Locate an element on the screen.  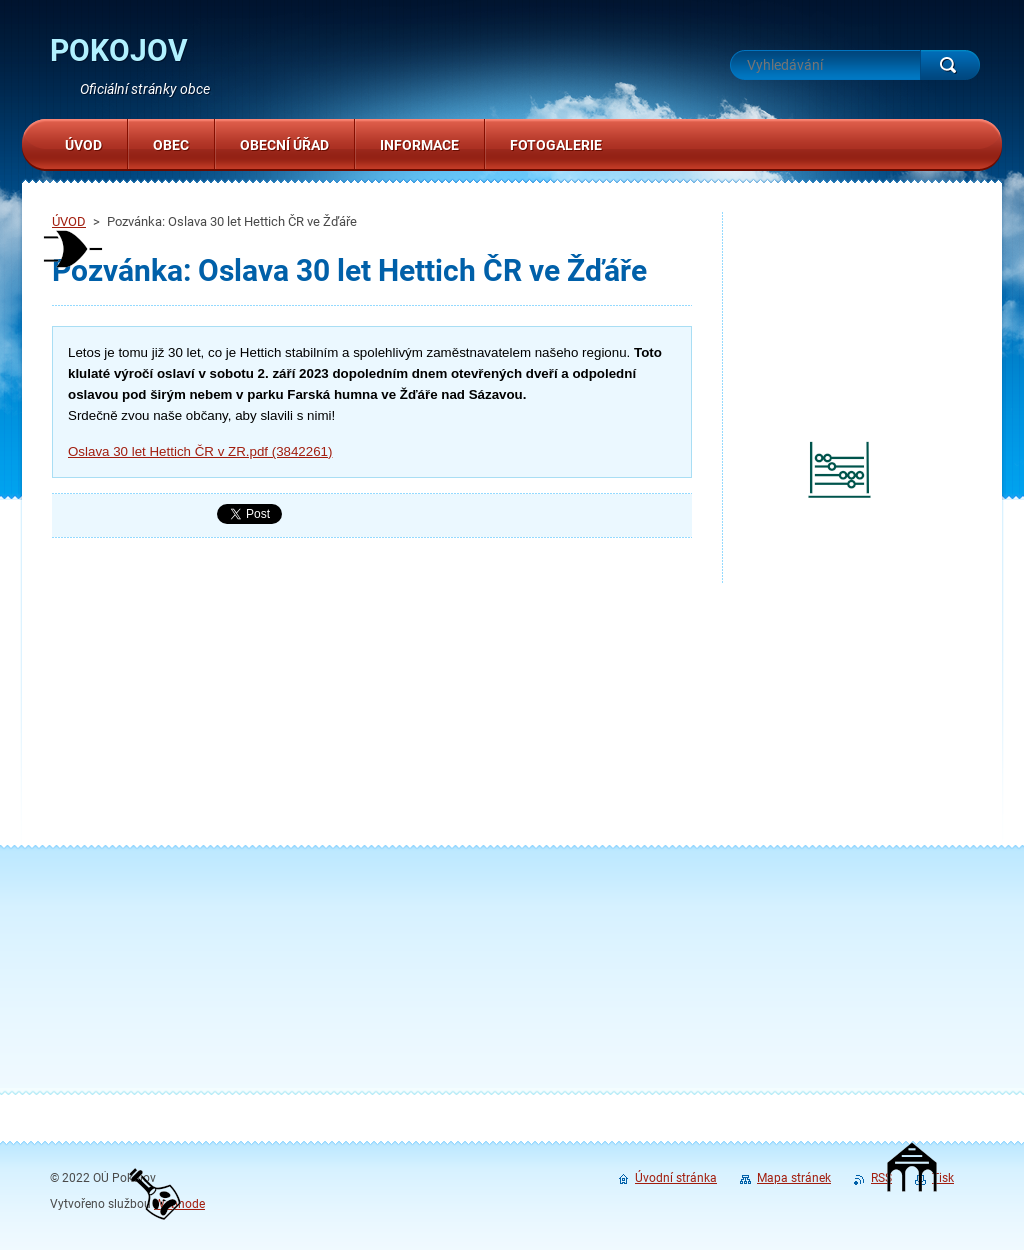
represents an OR logic gate in circuit design is located at coordinates (73, 249).